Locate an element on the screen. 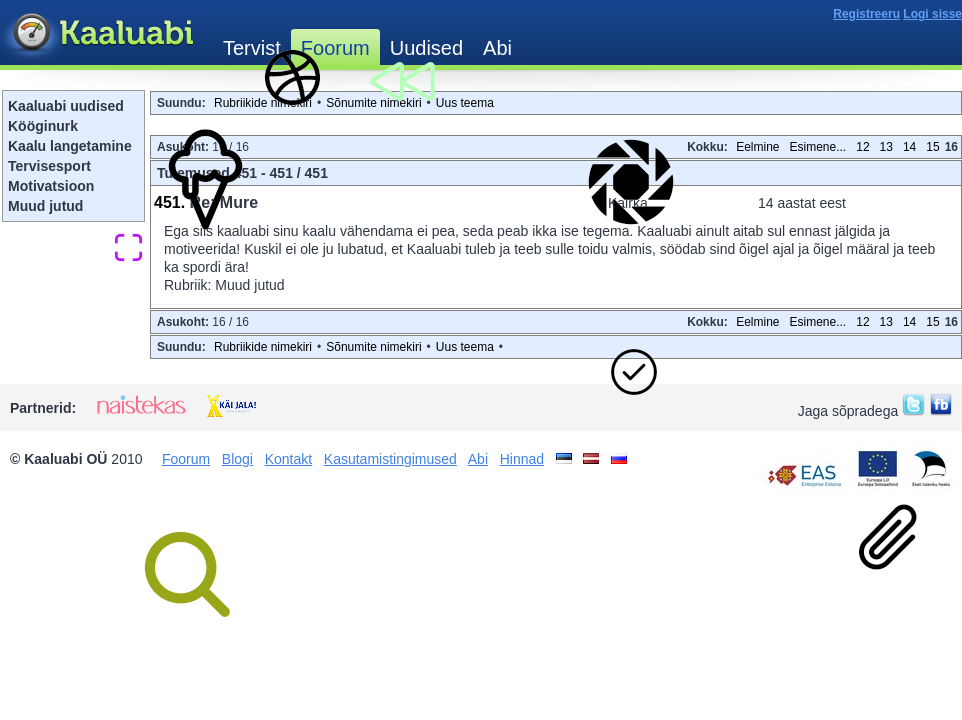 The image size is (962, 720). scan a QR code or barcode is located at coordinates (128, 247).